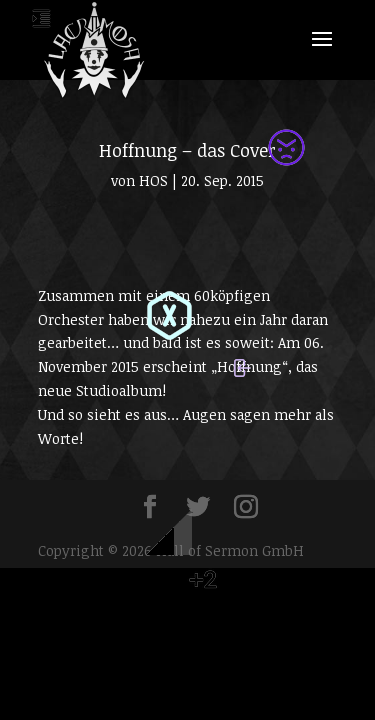 This screenshot has width=375, height=720. Describe the element at coordinates (203, 580) in the screenshot. I see `increase exposure by 2 stops in photo editing` at that location.